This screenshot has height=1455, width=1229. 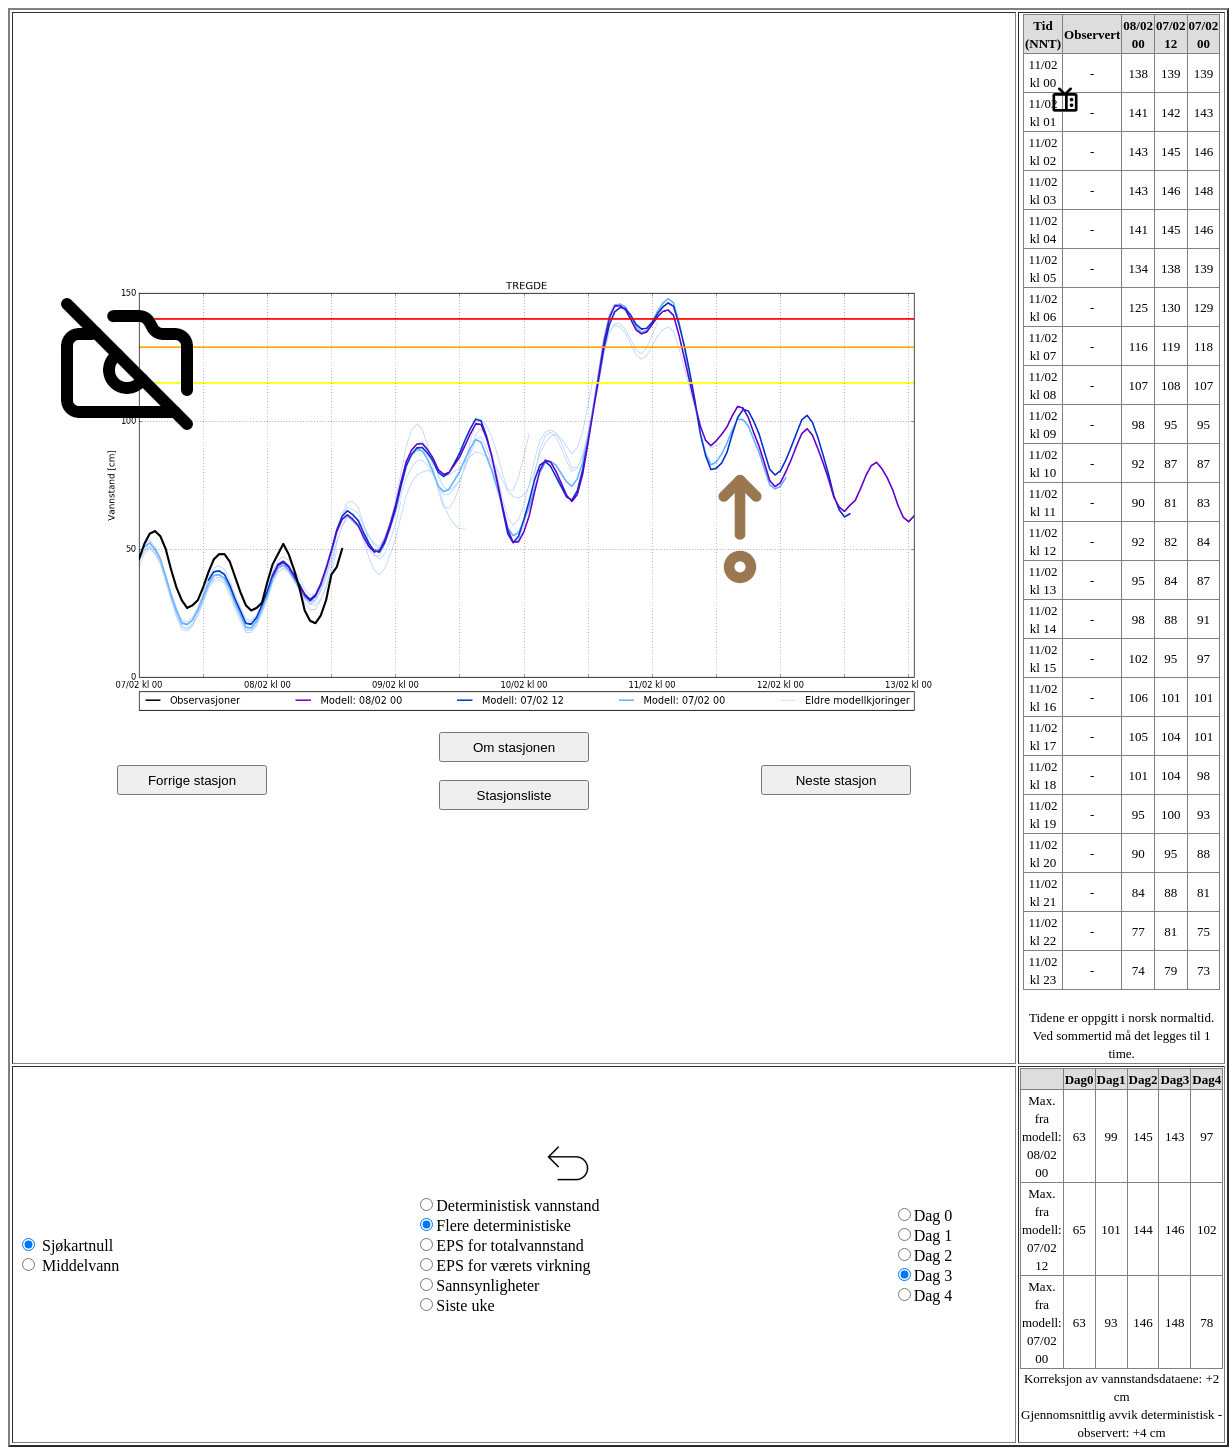 What do you see at coordinates (1065, 101) in the screenshot?
I see `access TV or video streaming services` at bounding box center [1065, 101].